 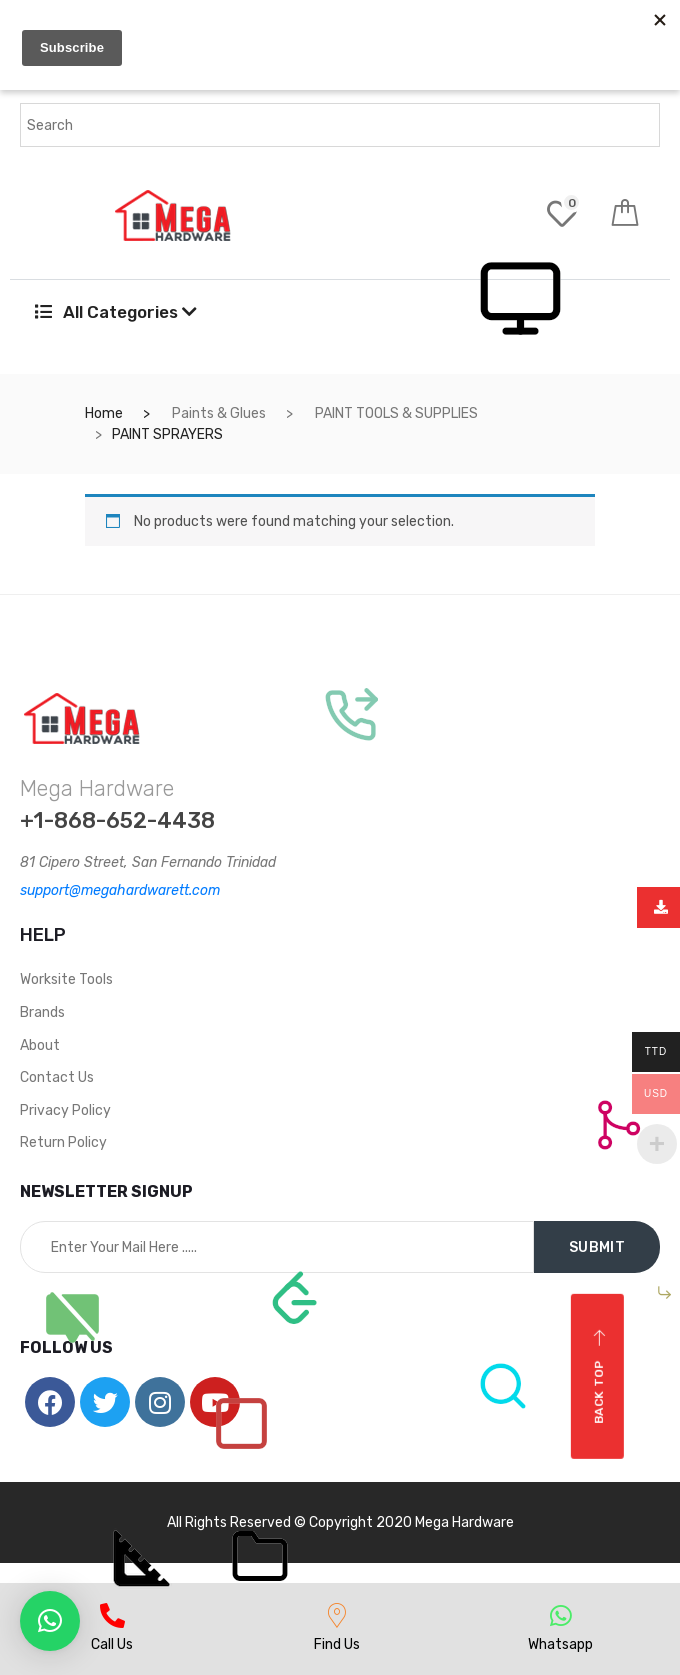 I want to click on switch to desktop display mode, so click(x=520, y=298).